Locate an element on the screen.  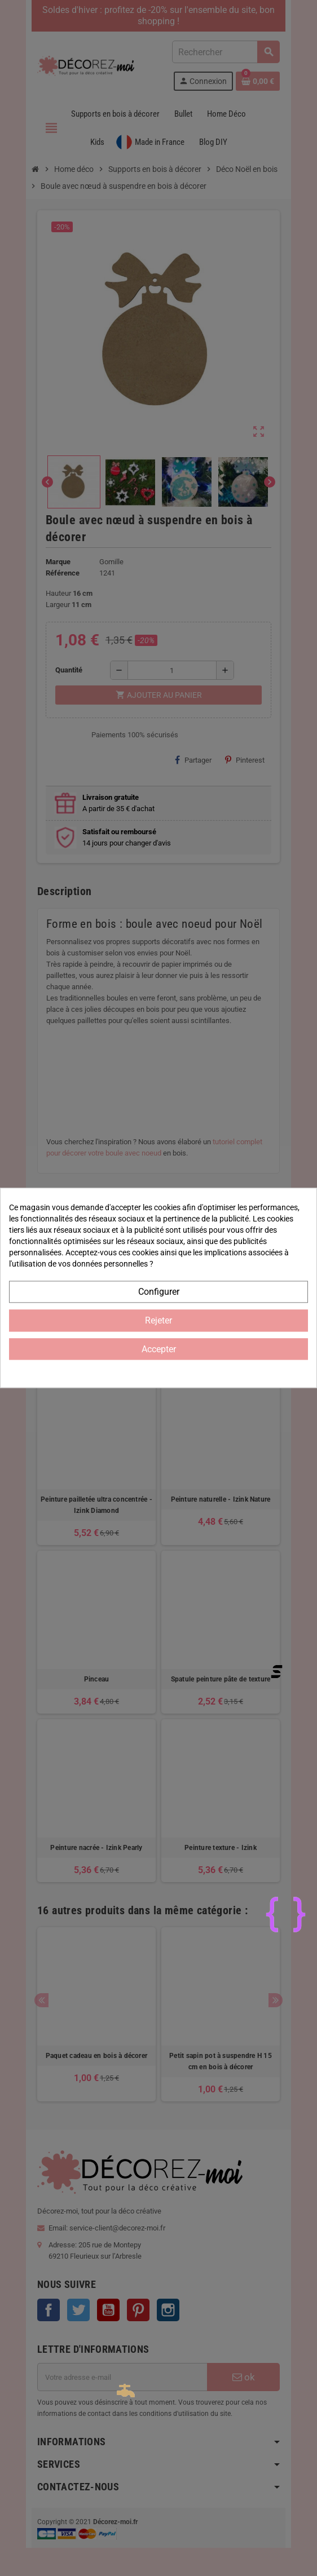
access water or plumbing settings is located at coordinates (126, 2392).